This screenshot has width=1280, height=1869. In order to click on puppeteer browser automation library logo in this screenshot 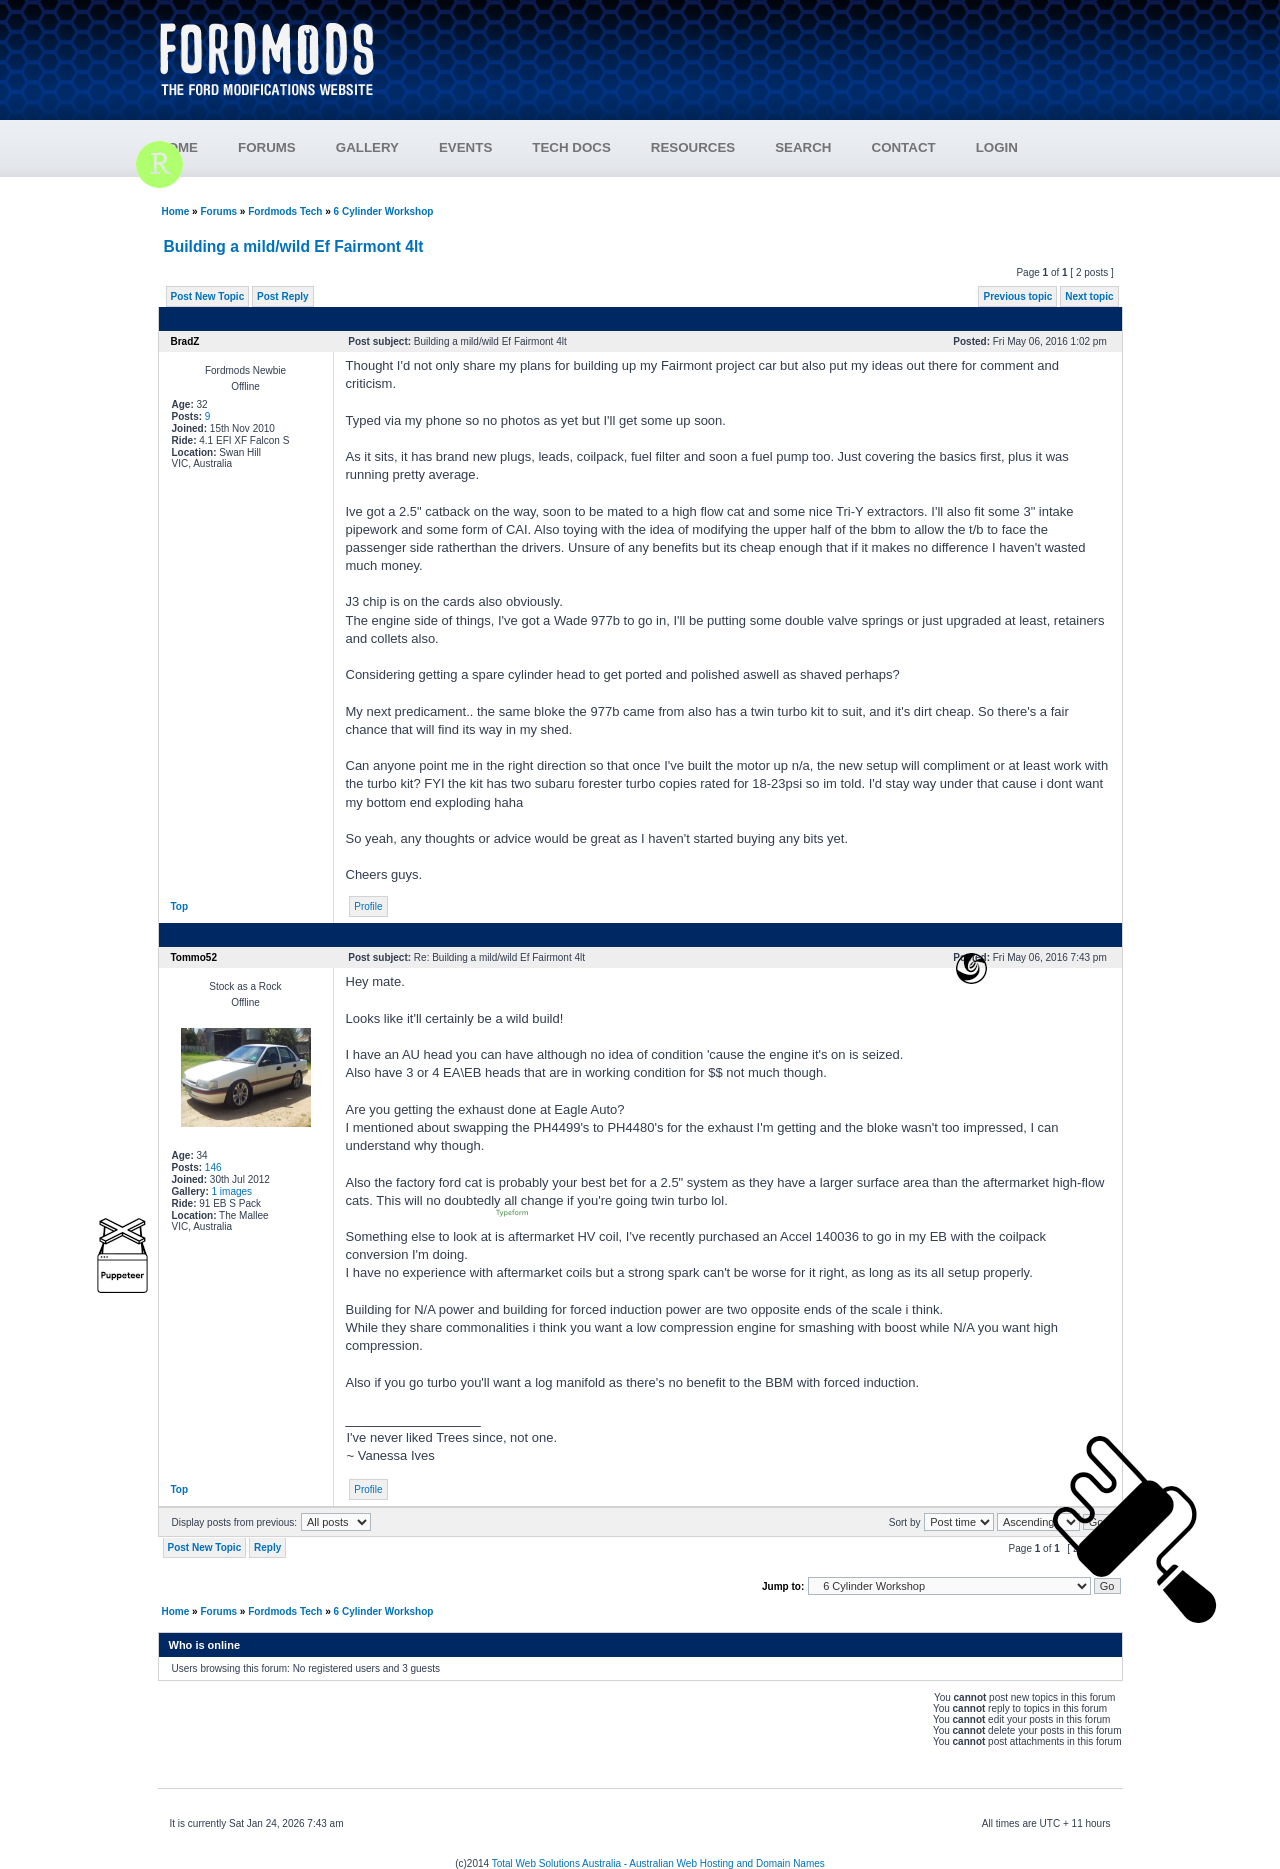, I will do `click(122, 1255)`.